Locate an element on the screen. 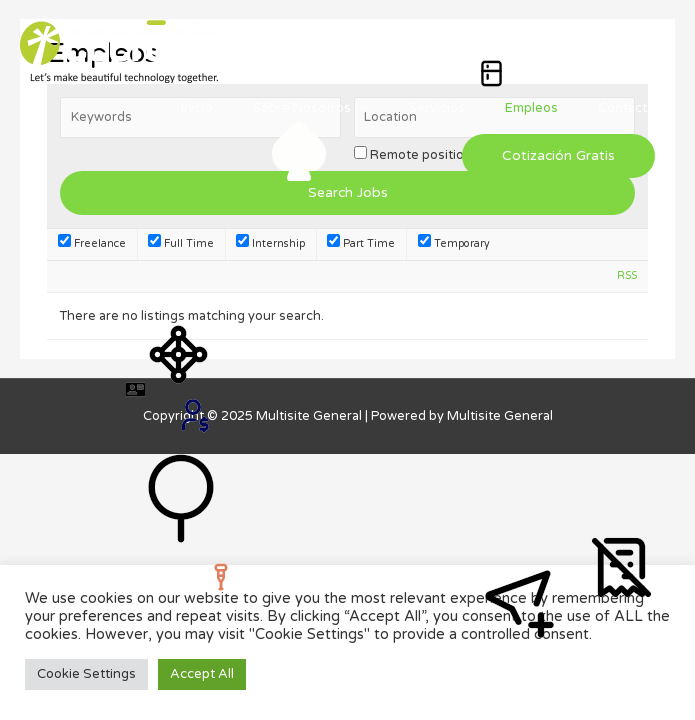 This screenshot has width=695, height=720. select neuter or non-binary gender option is located at coordinates (181, 497).